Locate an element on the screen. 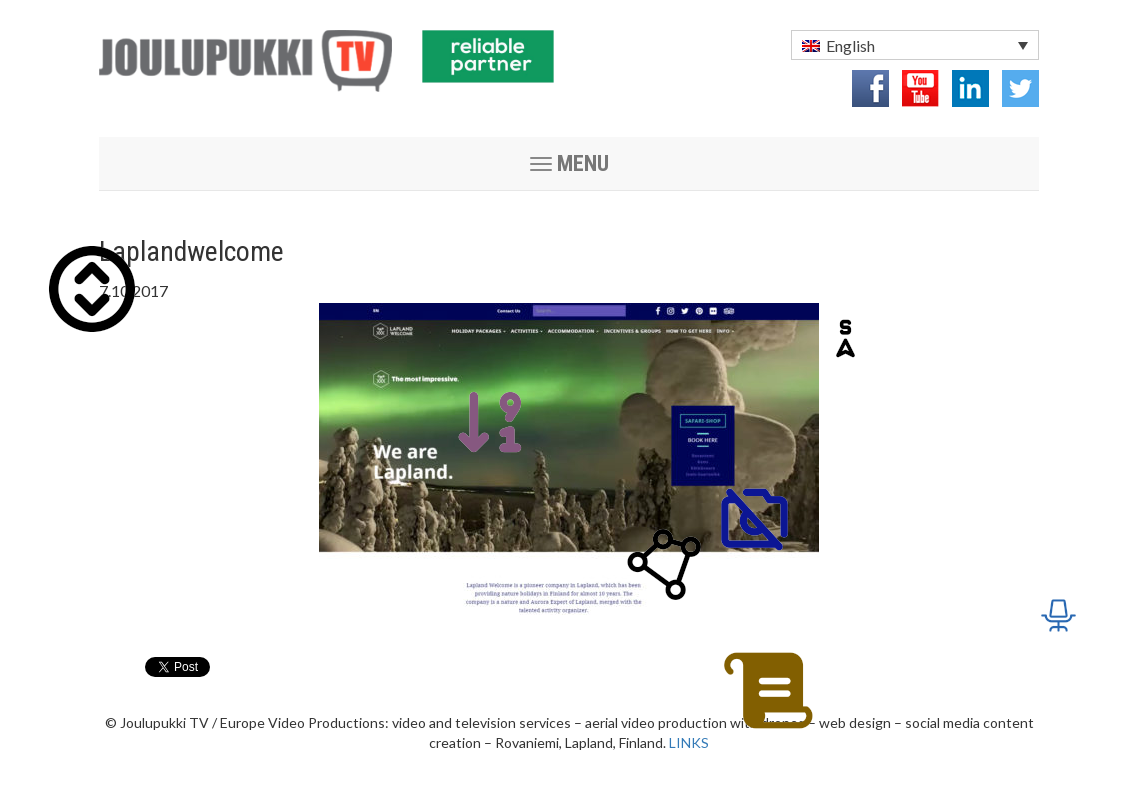 The height and width of the screenshot is (794, 1138). sort numbers in descending order (9 to 1) is located at coordinates (491, 422).